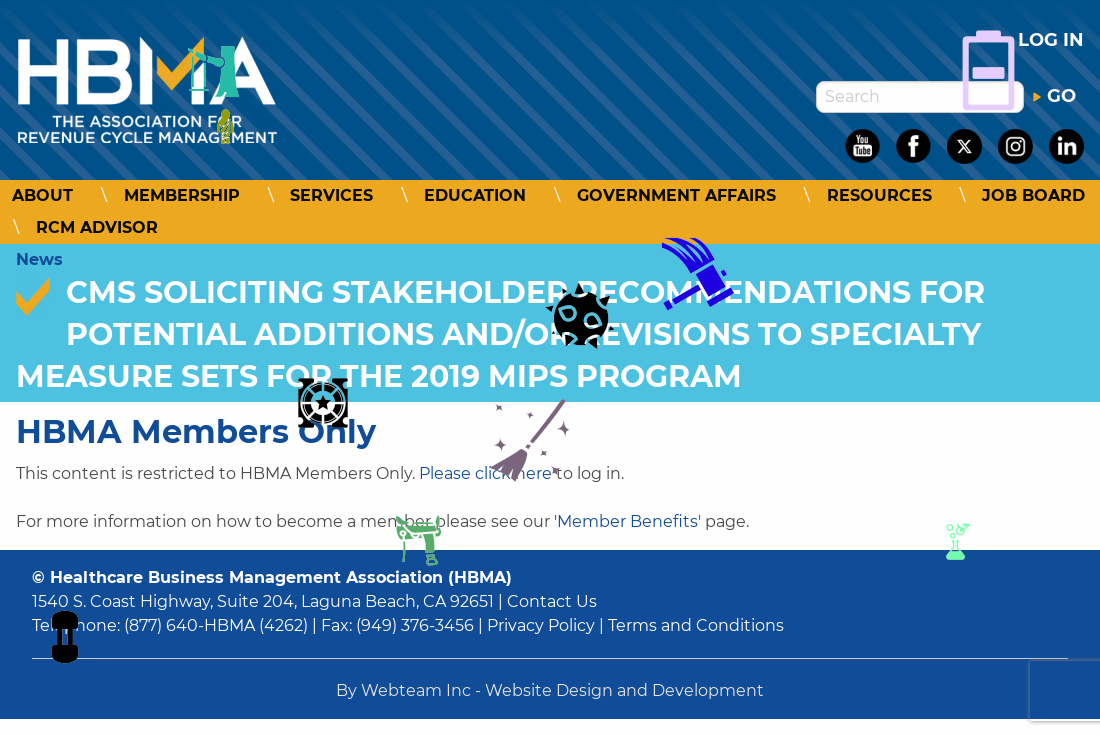  Describe the element at coordinates (65, 637) in the screenshot. I see `use grenade weapon or explosive item` at that location.